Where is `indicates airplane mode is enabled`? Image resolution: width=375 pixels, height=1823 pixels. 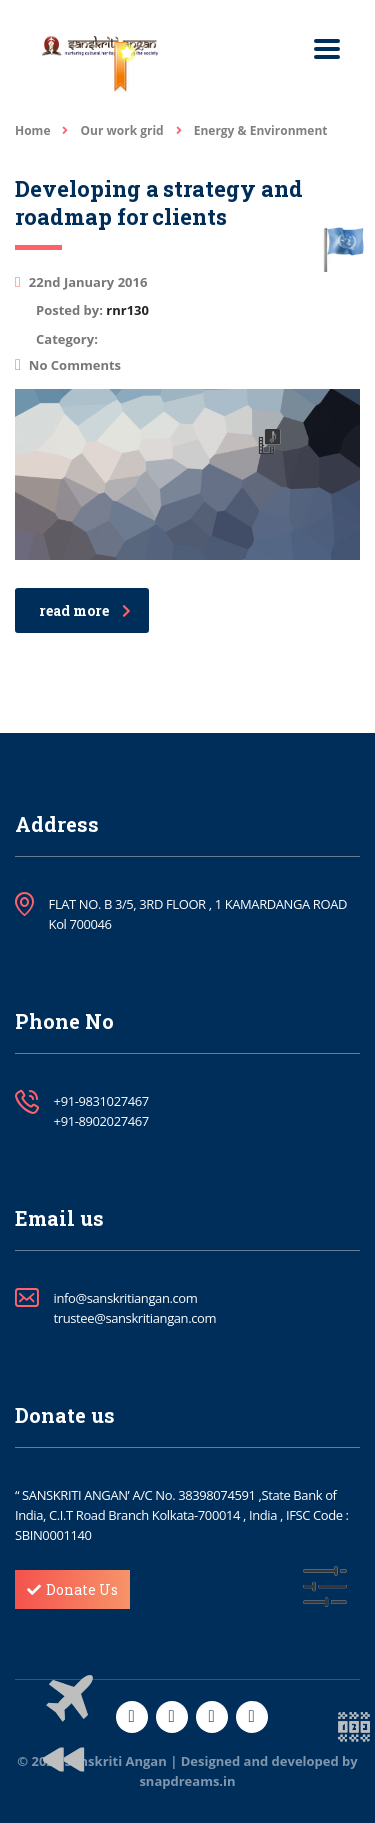 indicates airplane mode is enabled is located at coordinates (69, 1698).